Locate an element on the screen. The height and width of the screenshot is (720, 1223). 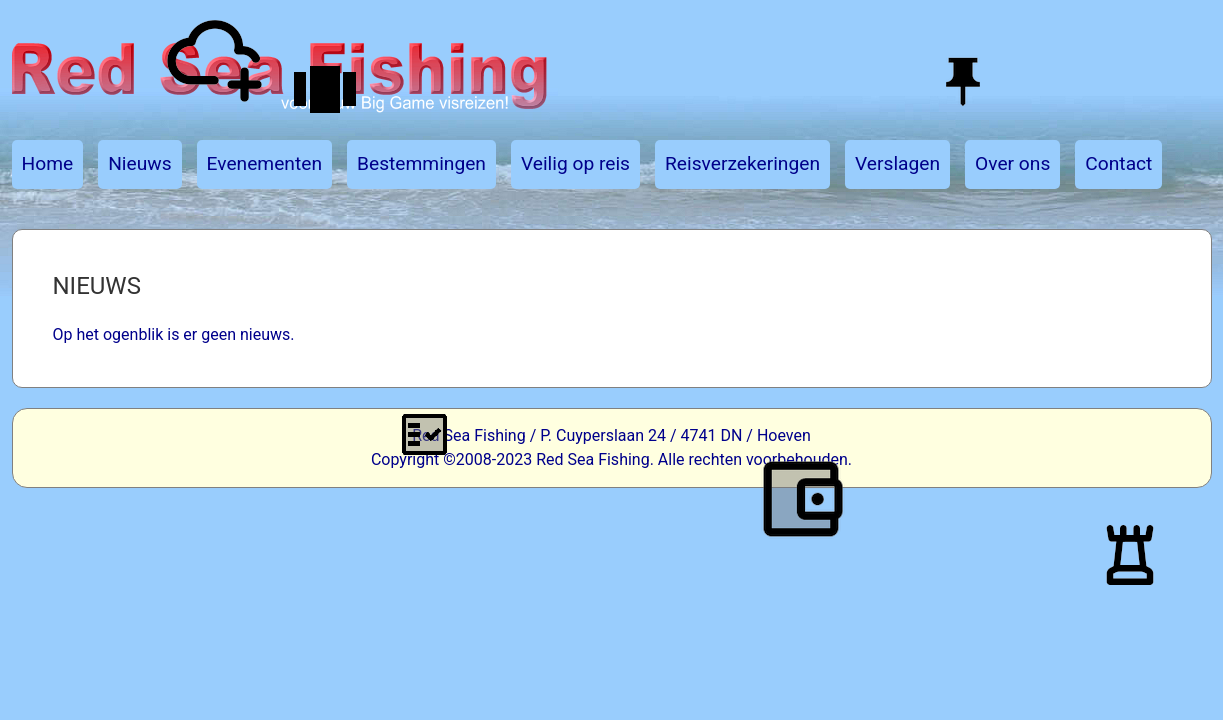
verify or review checklist items is located at coordinates (424, 434).